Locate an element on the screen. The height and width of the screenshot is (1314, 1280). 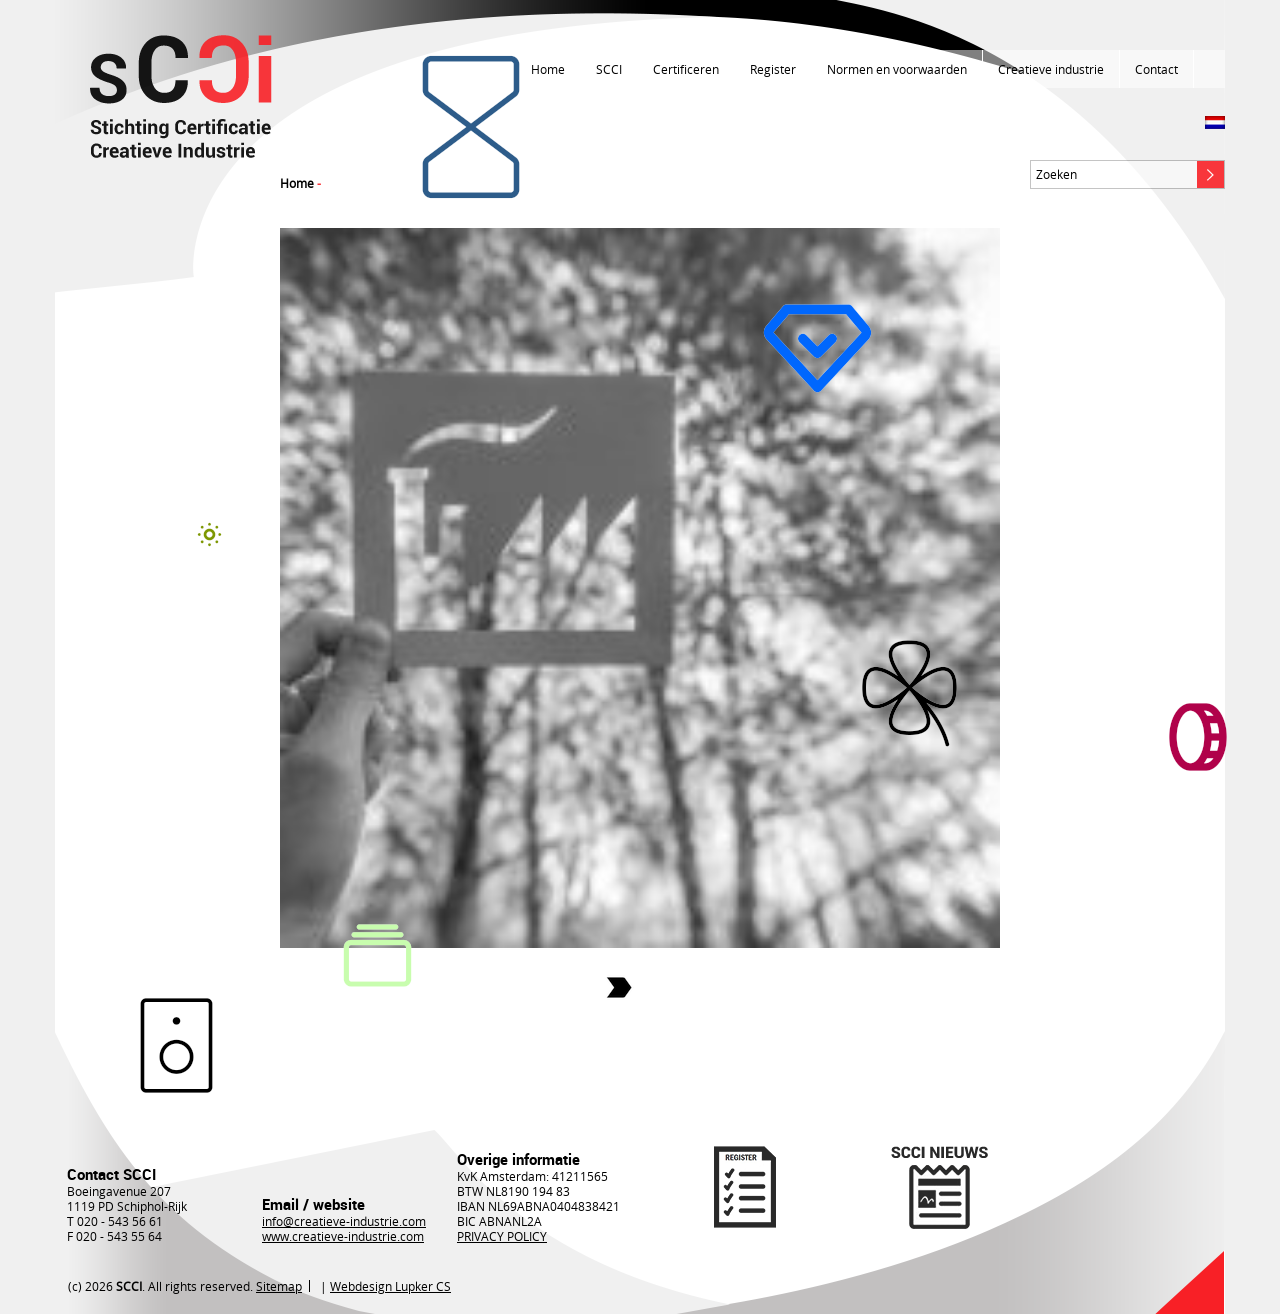
decrease screen brightness is located at coordinates (209, 534).